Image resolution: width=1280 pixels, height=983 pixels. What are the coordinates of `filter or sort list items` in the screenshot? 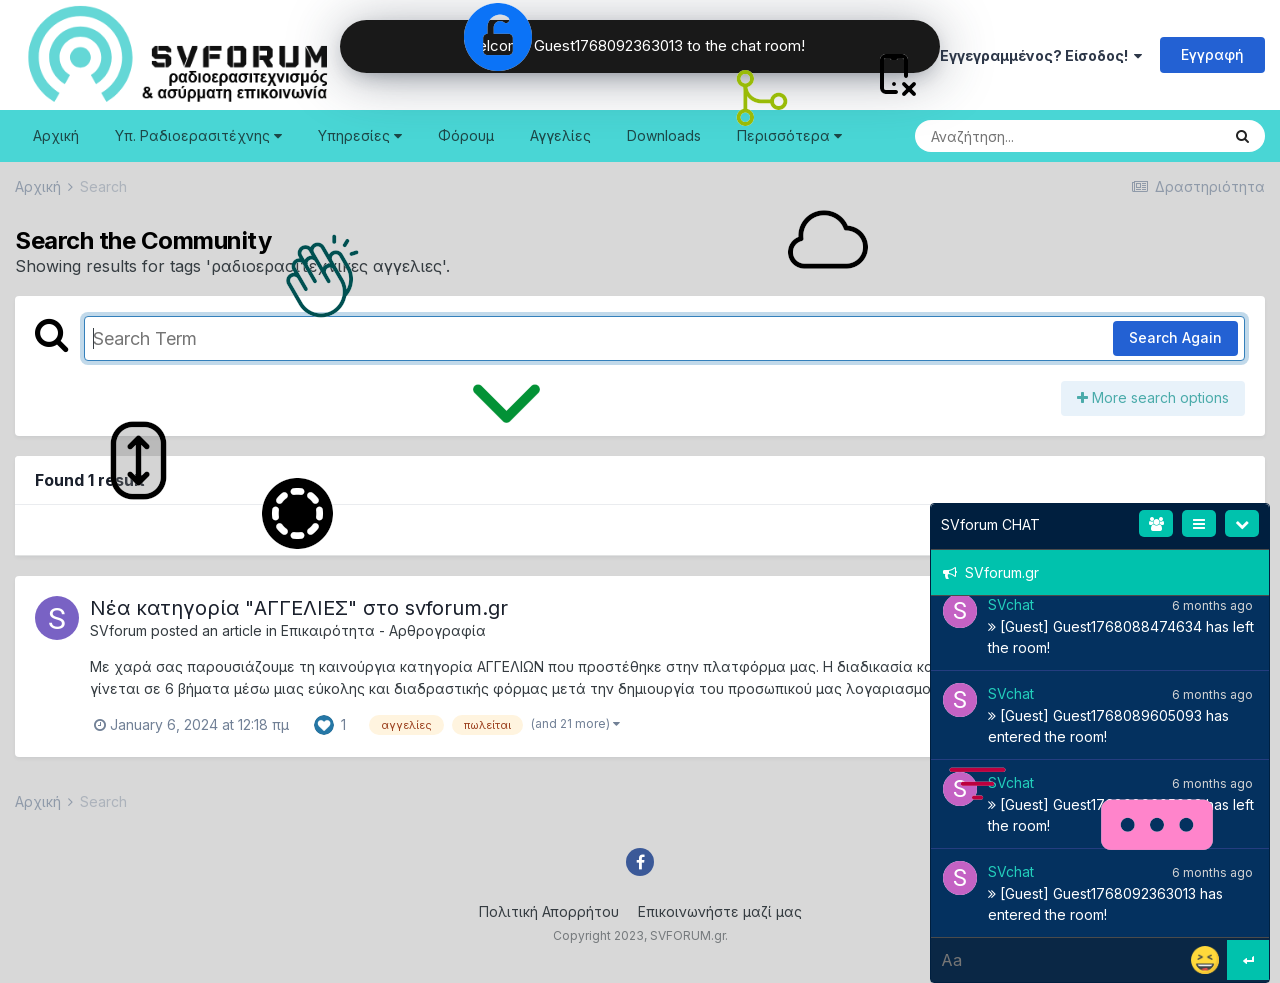 It's located at (977, 784).